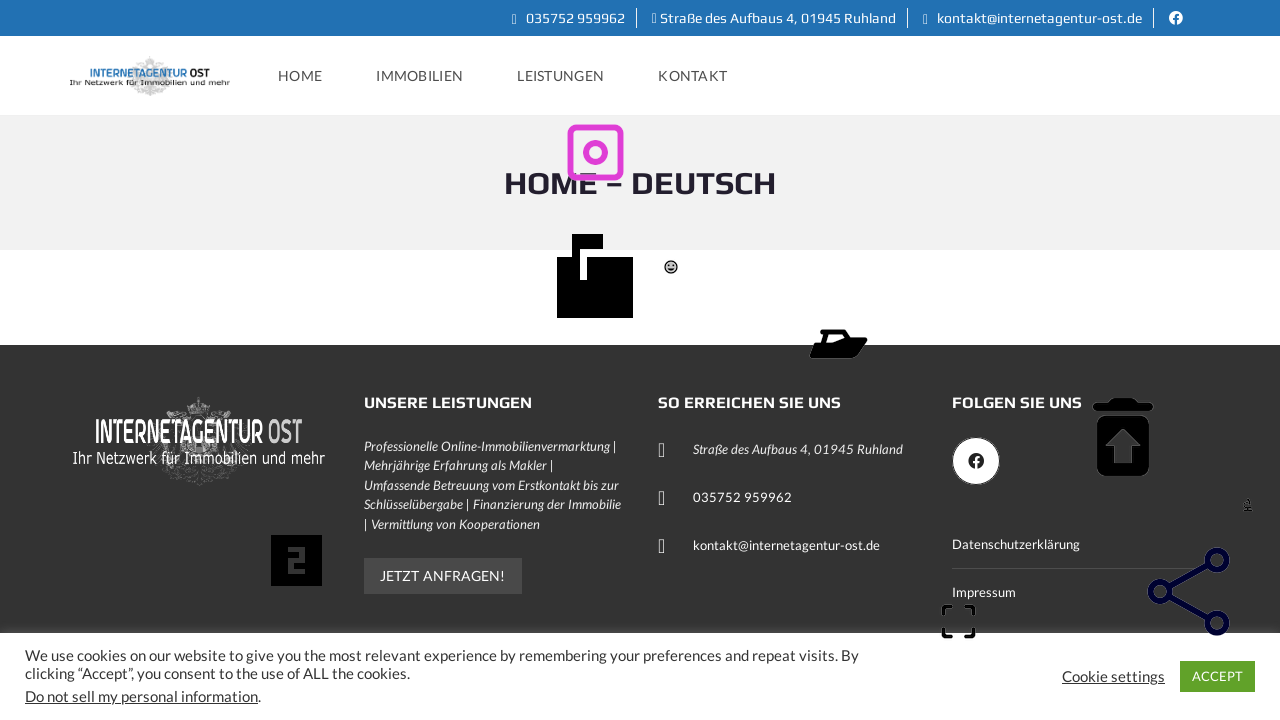  What do you see at coordinates (838, 342) in the screenshot?
I see `access boat rental or marina services` at bounding box center [838, 342].